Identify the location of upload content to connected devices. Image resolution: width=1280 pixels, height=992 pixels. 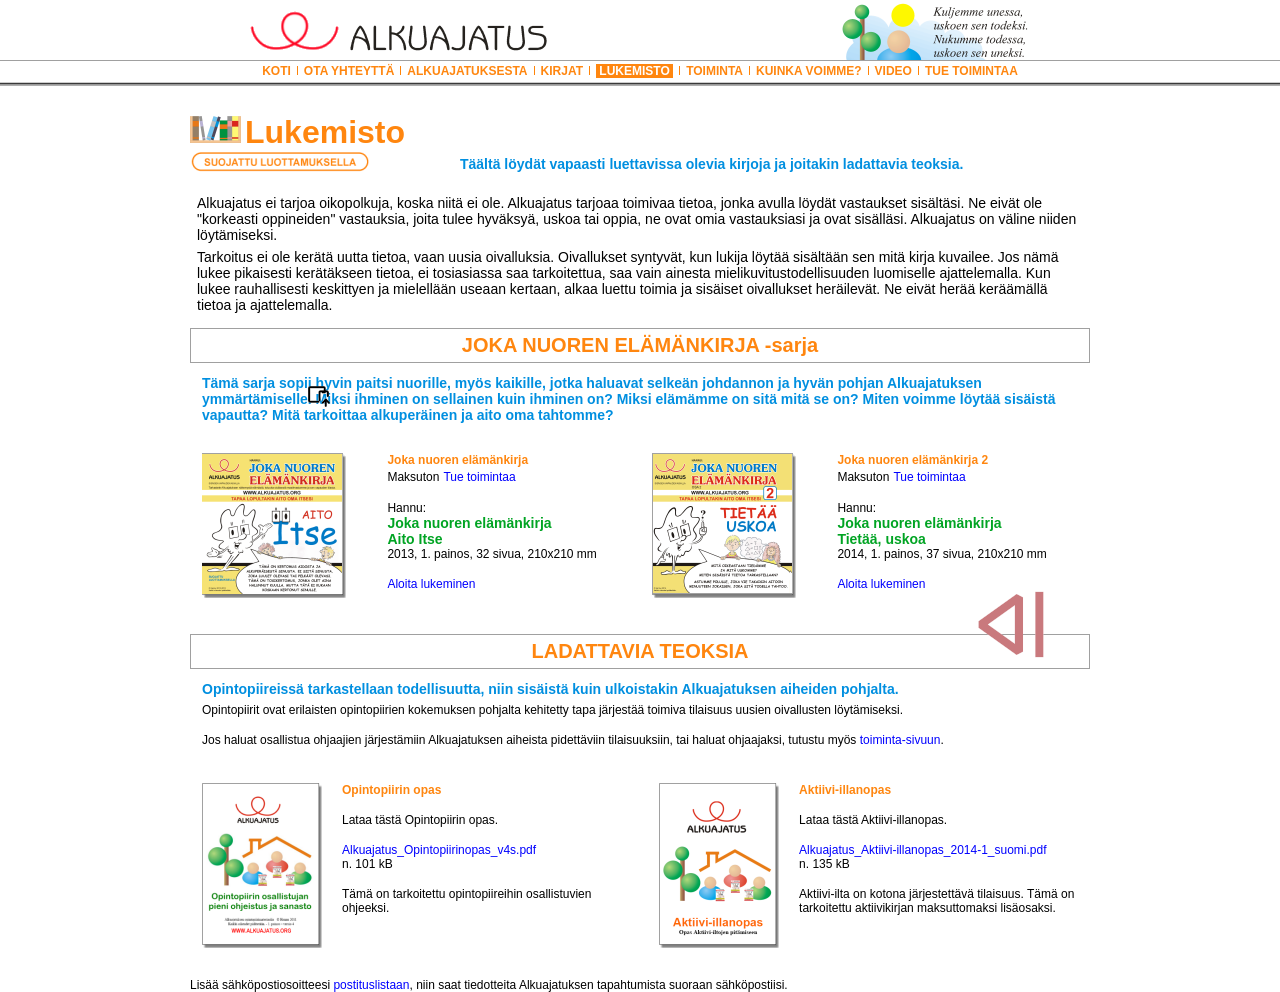
(318, 395).